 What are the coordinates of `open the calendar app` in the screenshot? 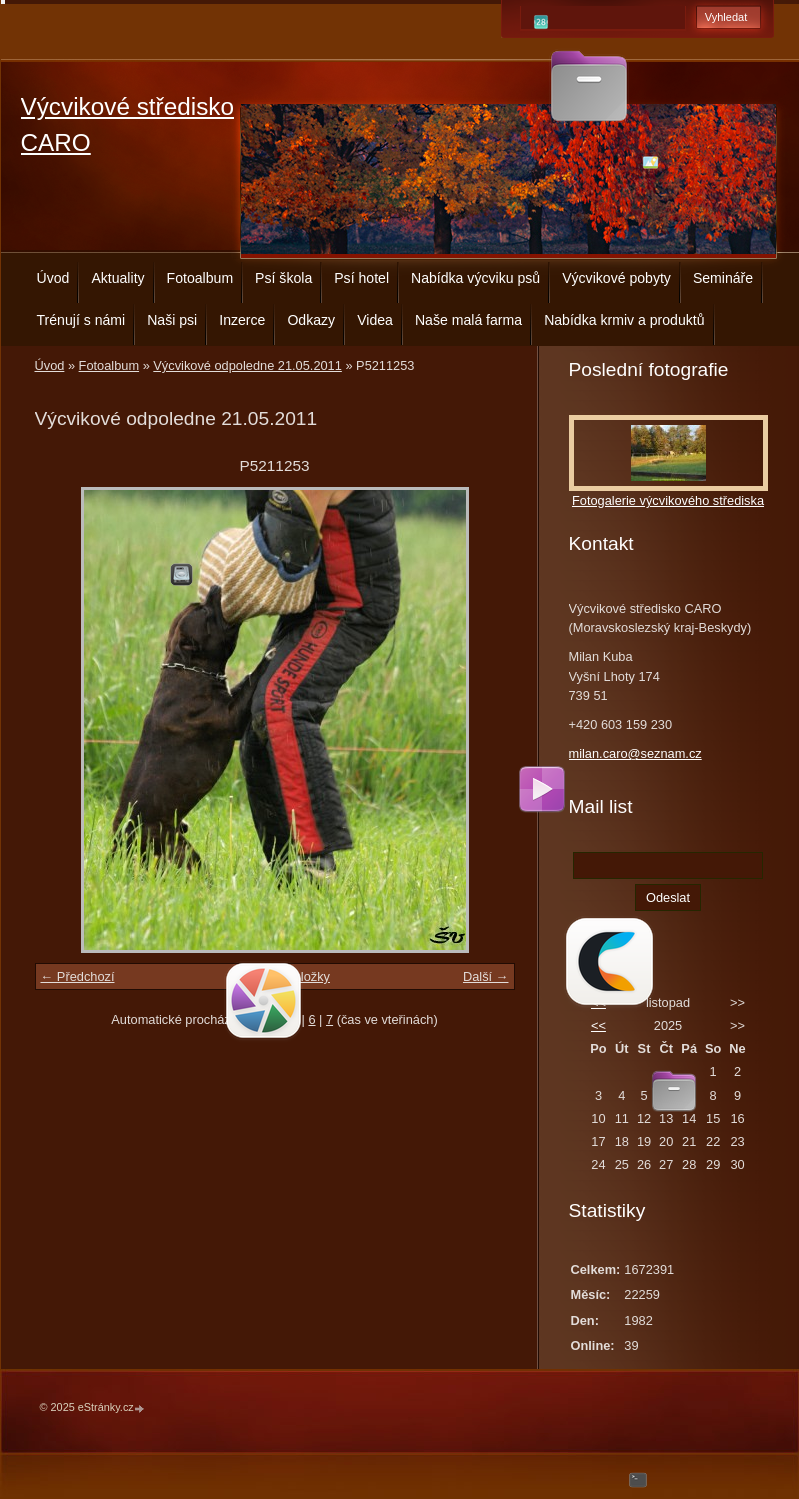 It's located at (541, 22).